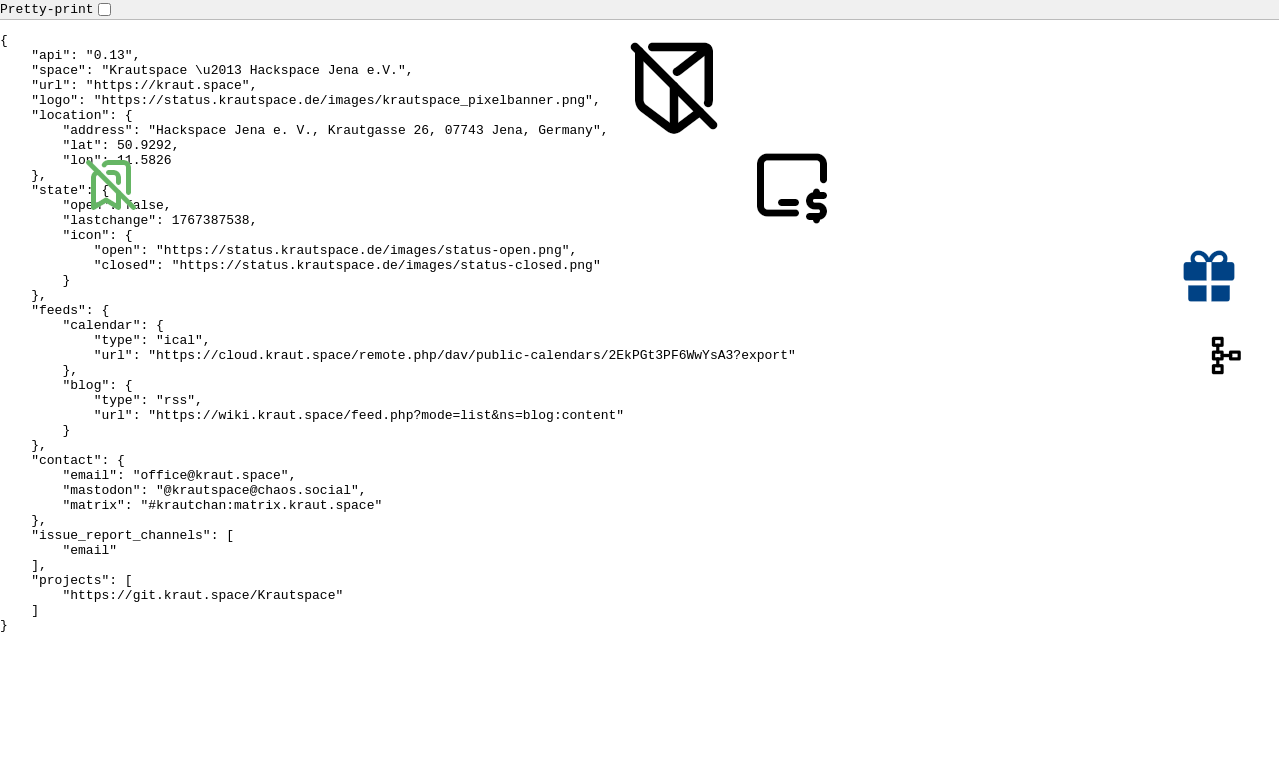 The width and height of the screenshot is (1279, 766). What do you see at coordinates (1209, 276) in the screenshot?
I see `access gifts or rewards` at bounding box center [1209, 276].